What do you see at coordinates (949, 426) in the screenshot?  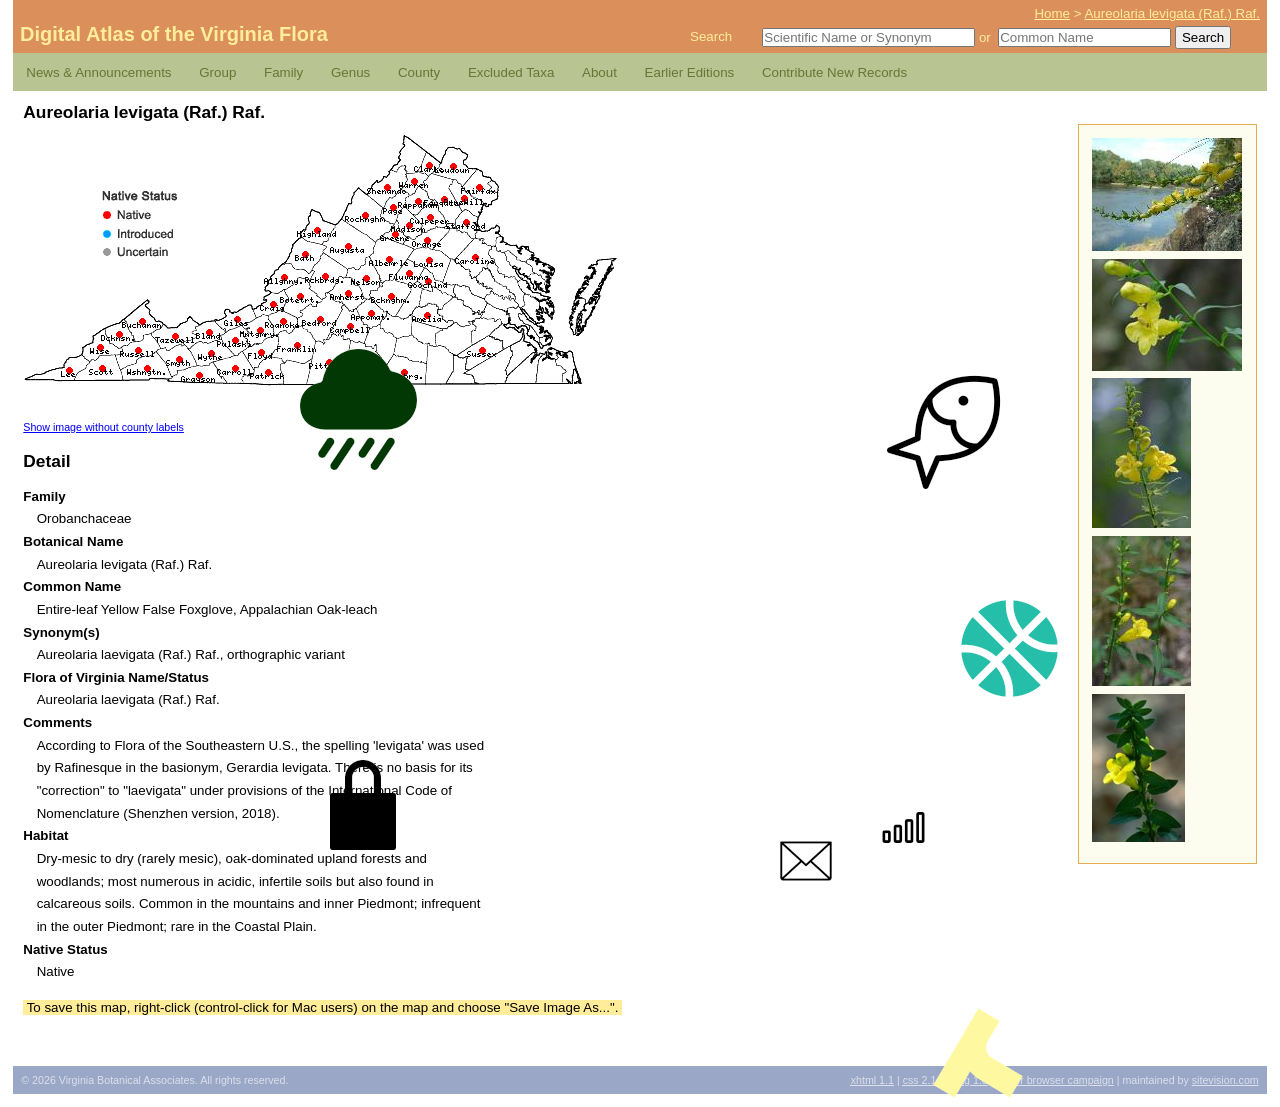 I see `browse seafood or fish-related content` at bounding box center [949, 426].